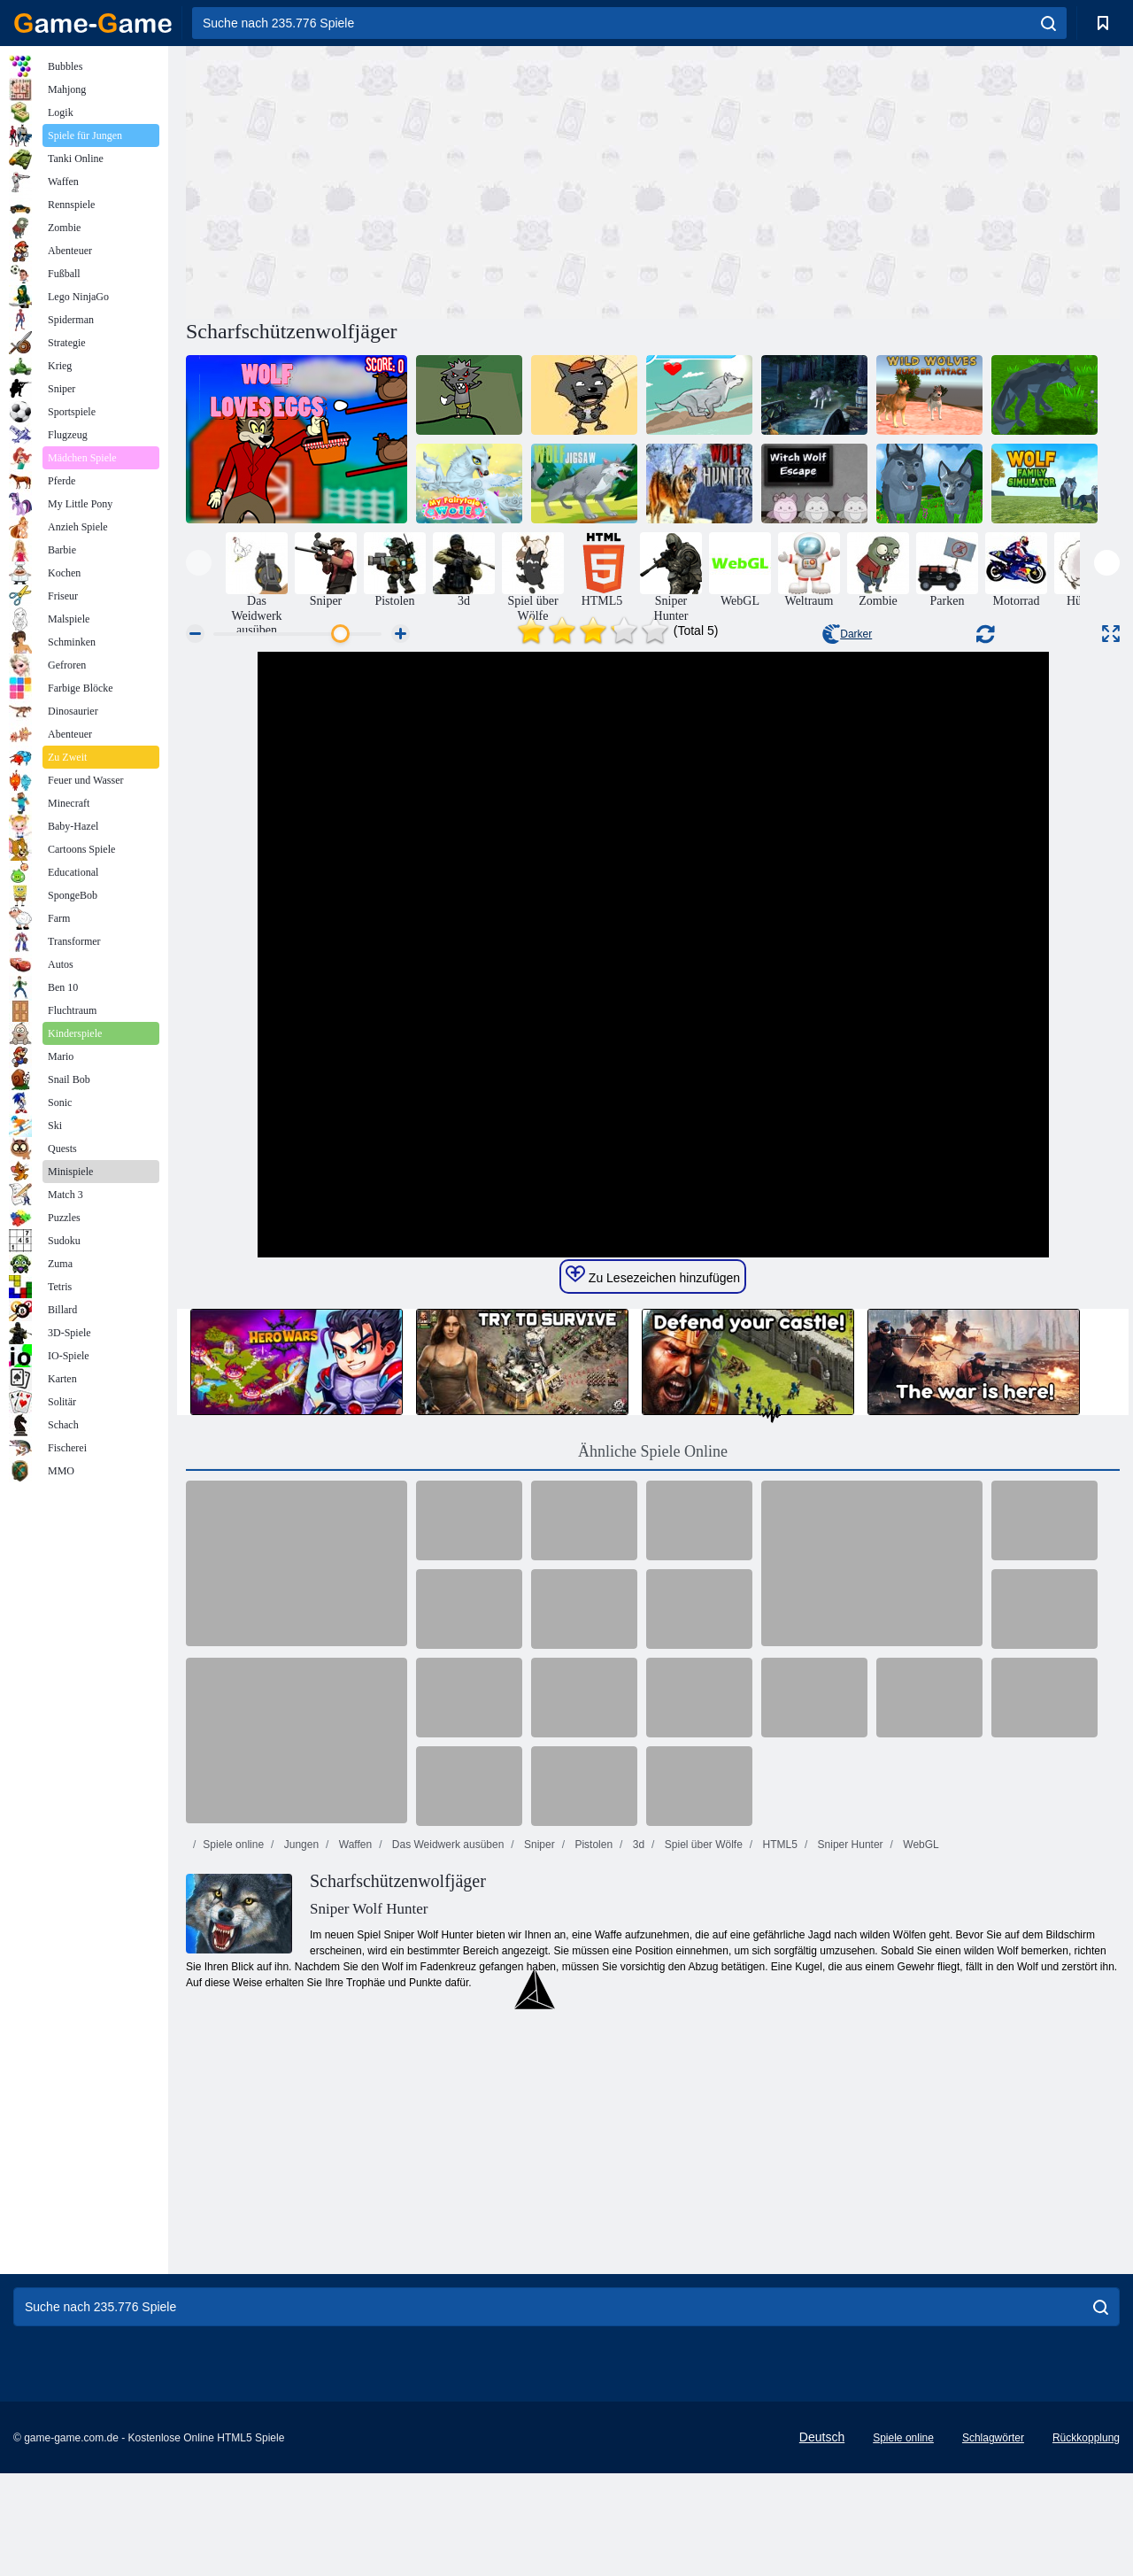 The height and width of the screenshot is (2576, 1133). Describe the element at coordinates (535, 1989) in the screenshot. I see `cmake build system logo` at that location.